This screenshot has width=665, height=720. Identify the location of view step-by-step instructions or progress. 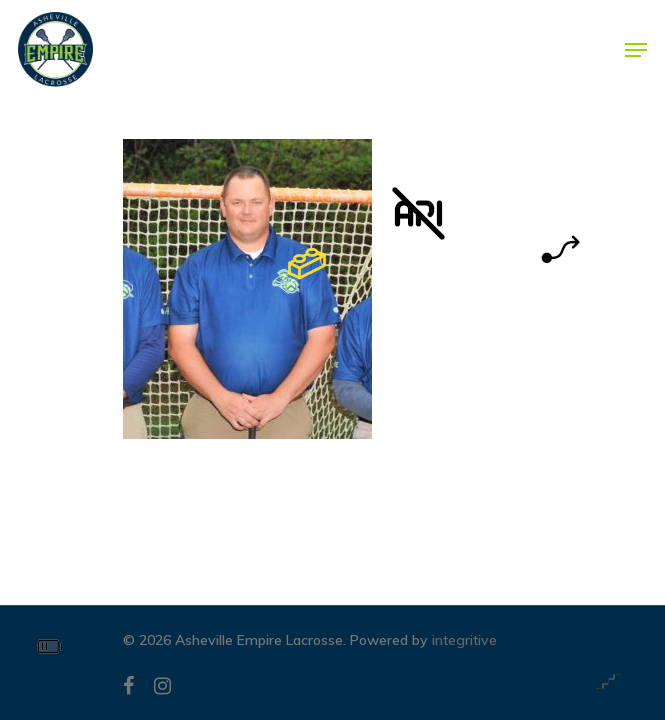
(608, 681).